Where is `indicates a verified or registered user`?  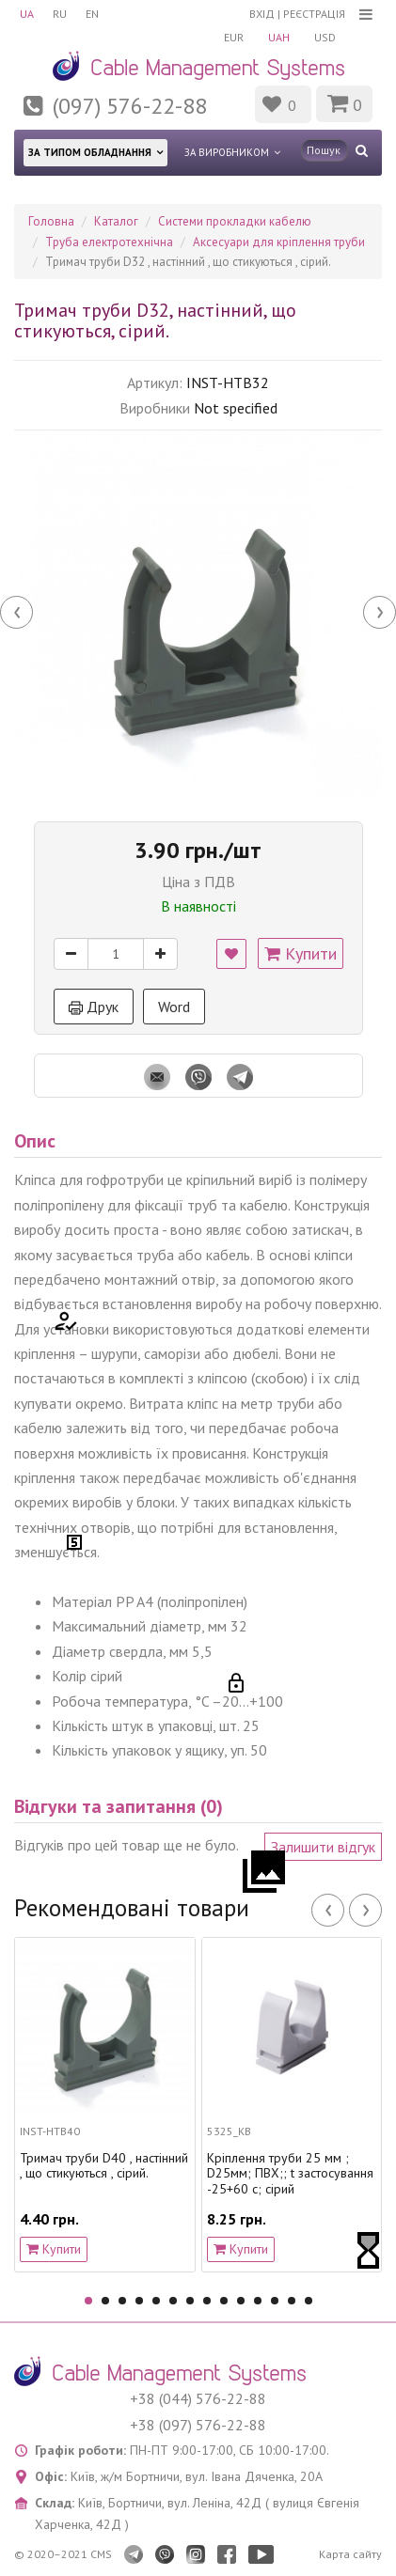
indicates a verified or registered user is located at coordinates (65, 1320).